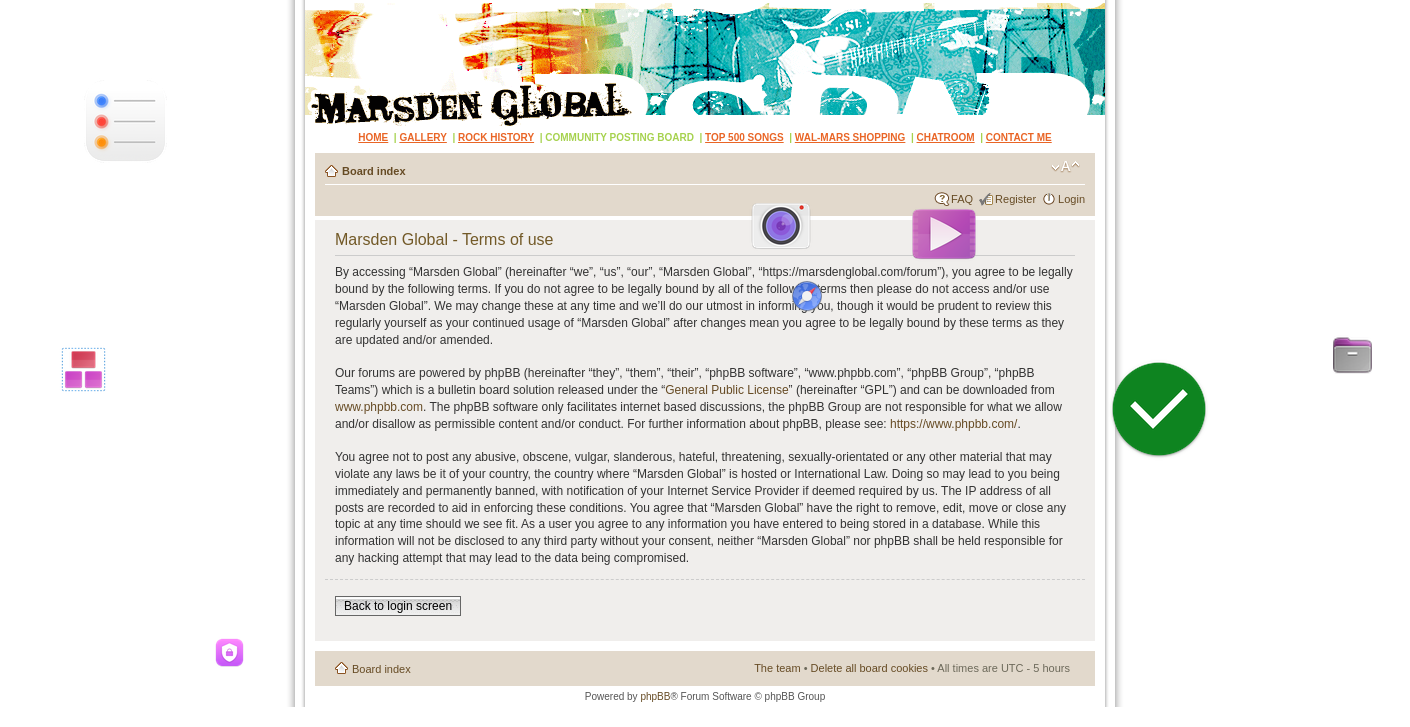 The width and height of the screenshot is (1410, 727). I want to click on open the camera app, so click(781, 226).